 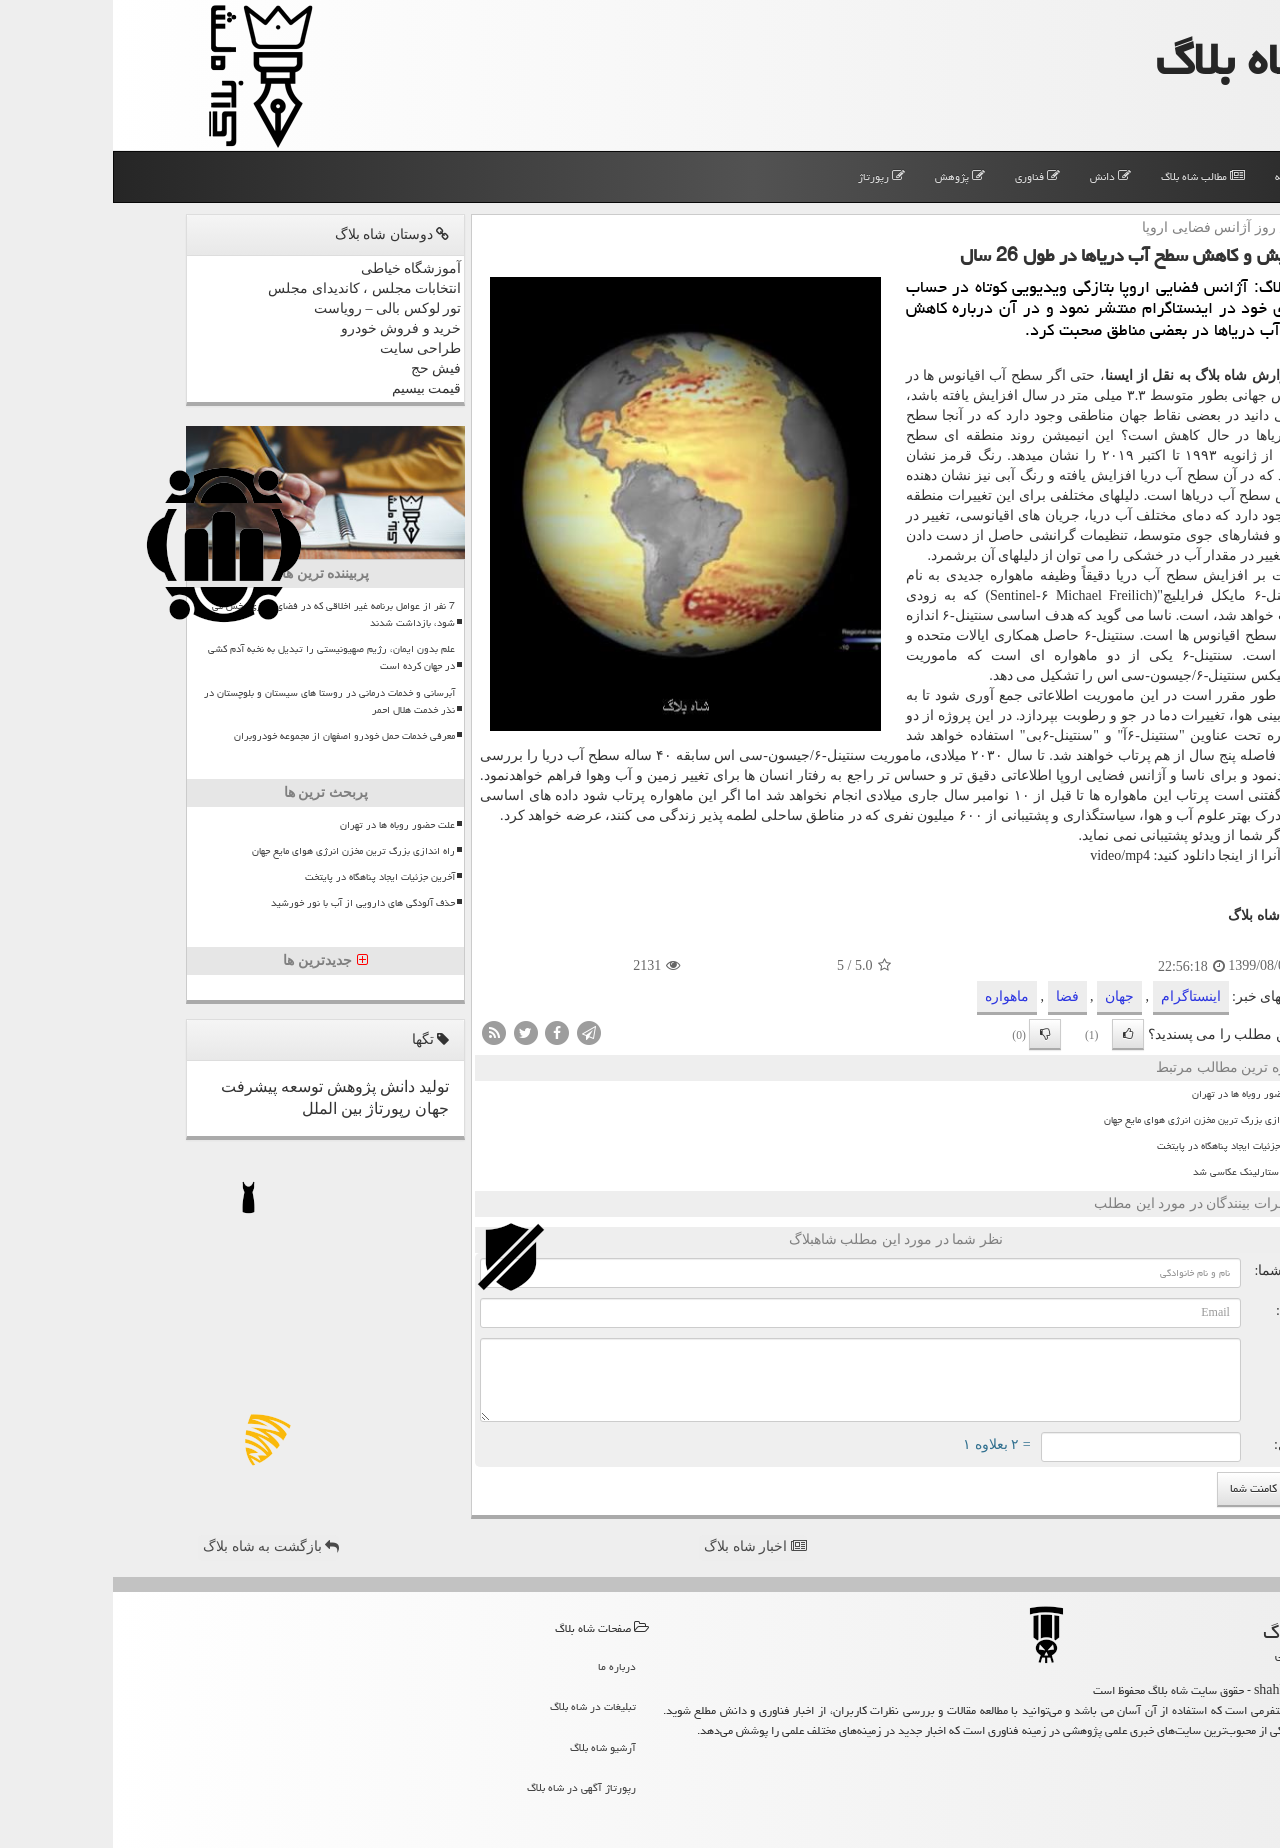 I want to click on protection or security features are disabled, so click(x=511, y=1257).